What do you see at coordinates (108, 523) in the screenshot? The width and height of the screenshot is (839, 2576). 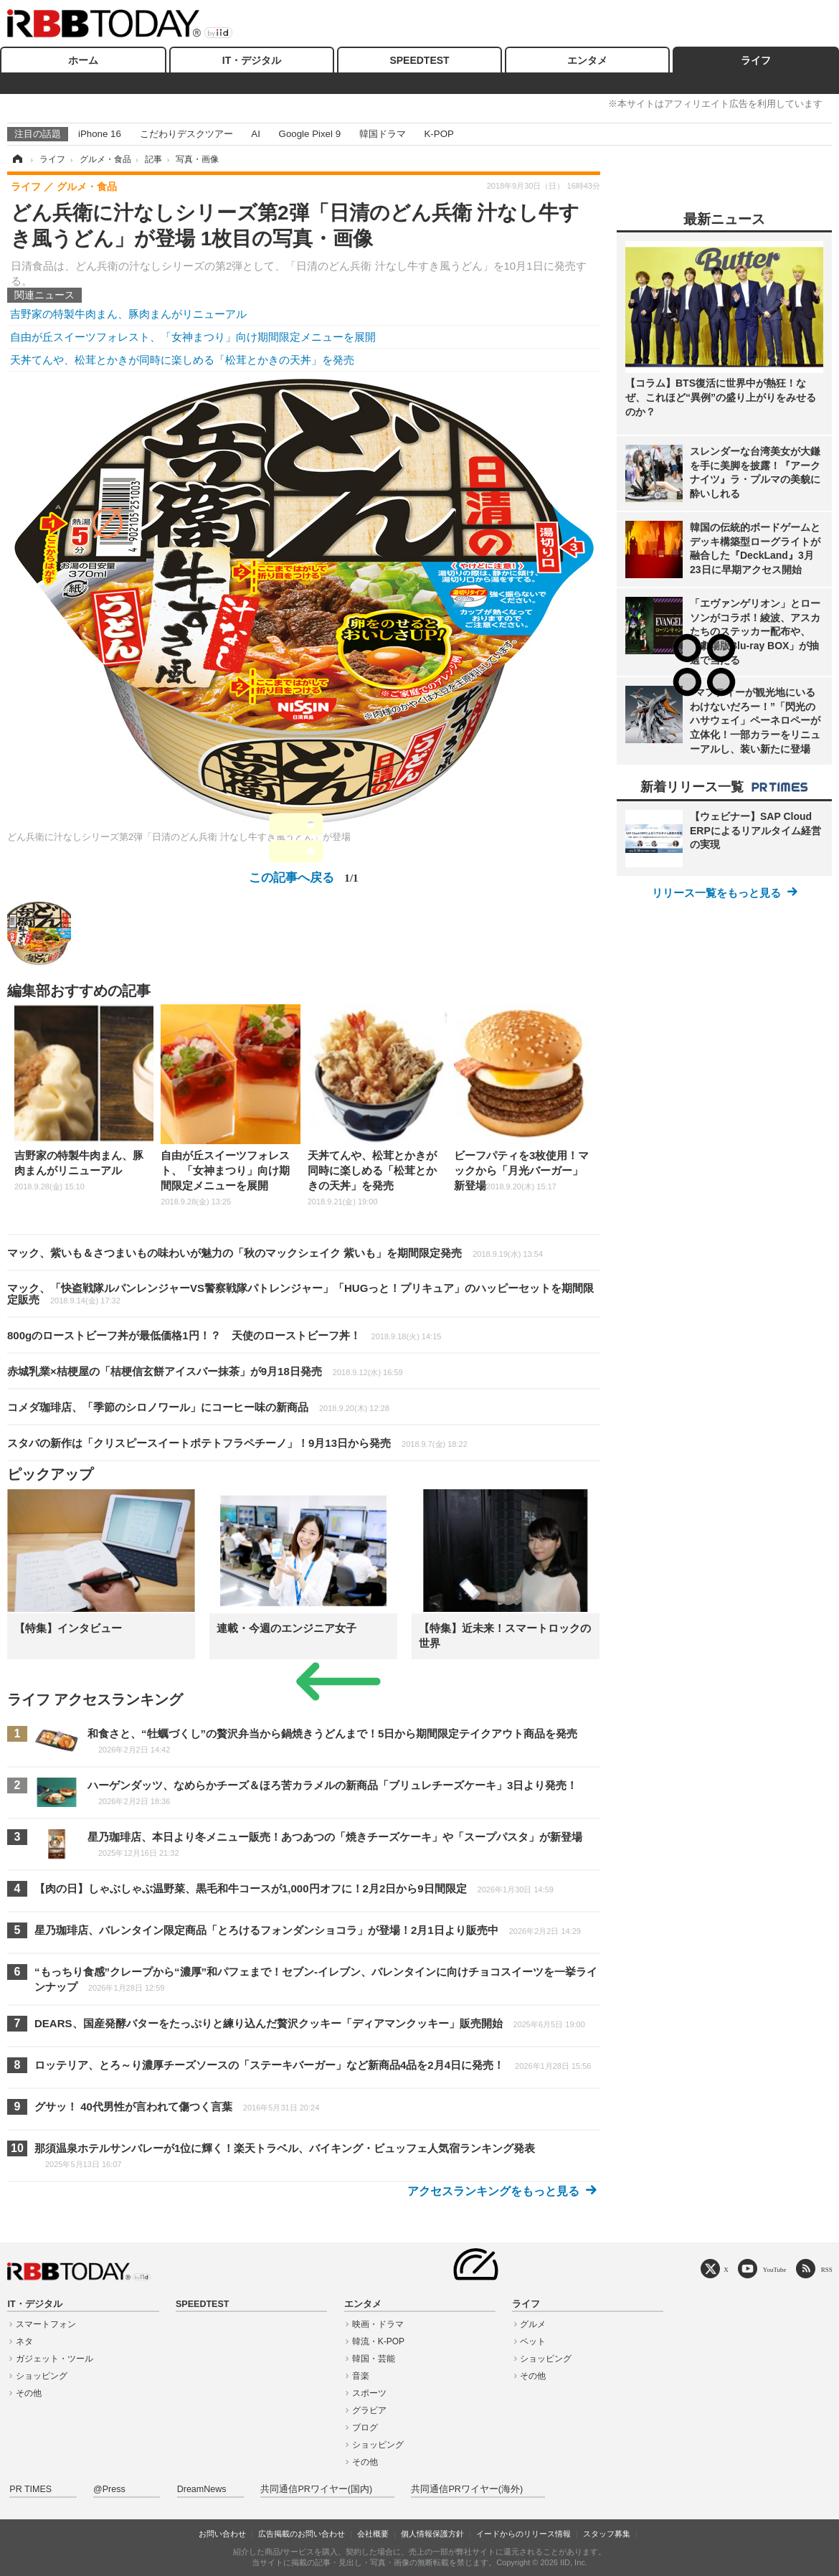 I see `indicates an empty or null state` at bounding box center [108, 523].